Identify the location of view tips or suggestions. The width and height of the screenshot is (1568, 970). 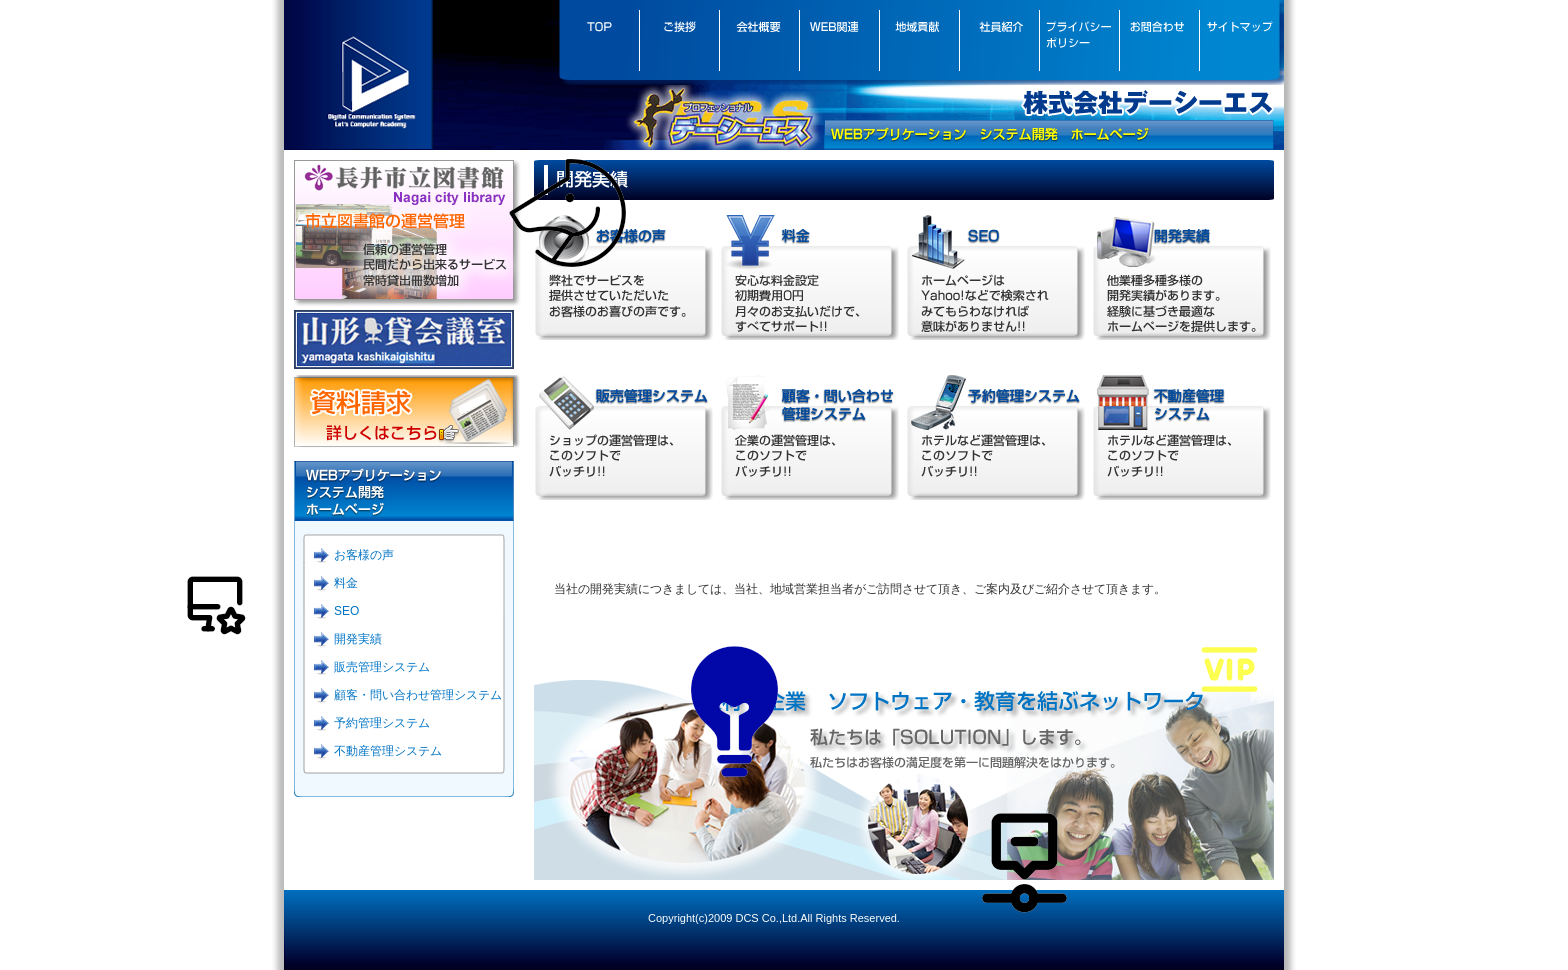
(734, 711).